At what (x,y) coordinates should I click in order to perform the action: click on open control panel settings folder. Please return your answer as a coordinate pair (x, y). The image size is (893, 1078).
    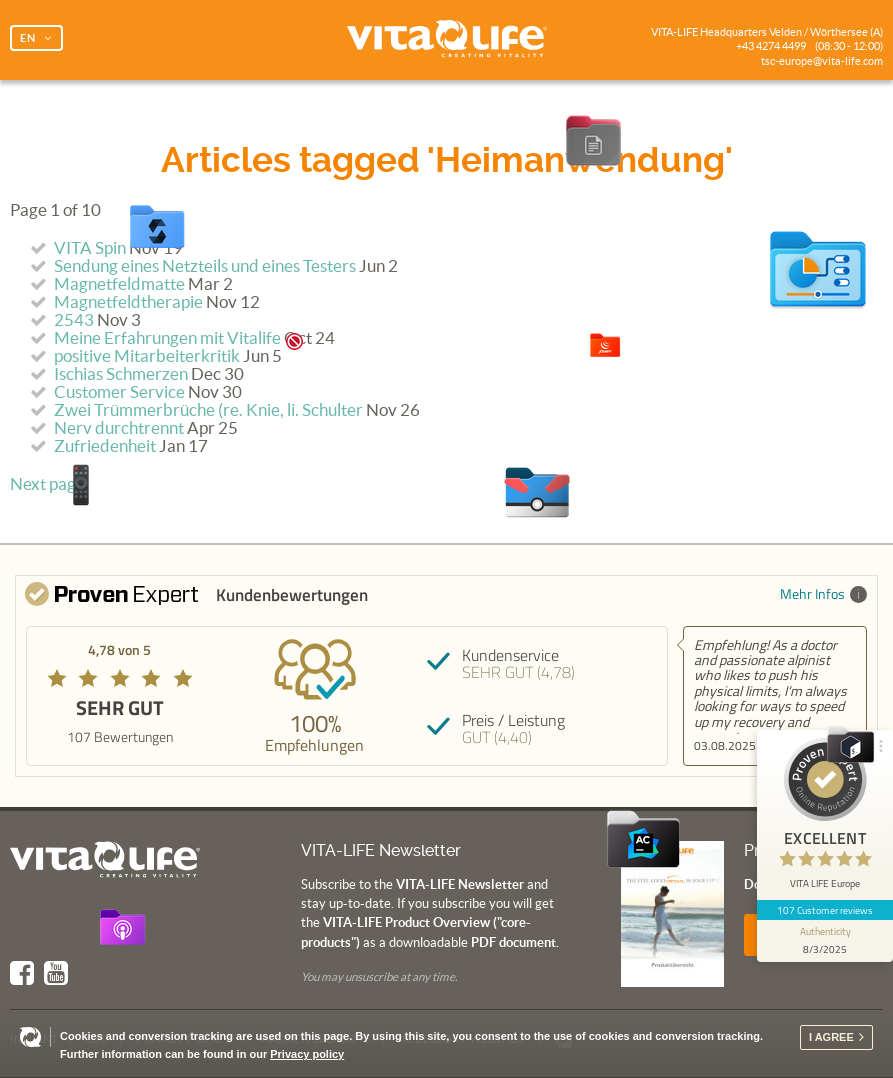
    Looking at the image, I should click on (817, 271).